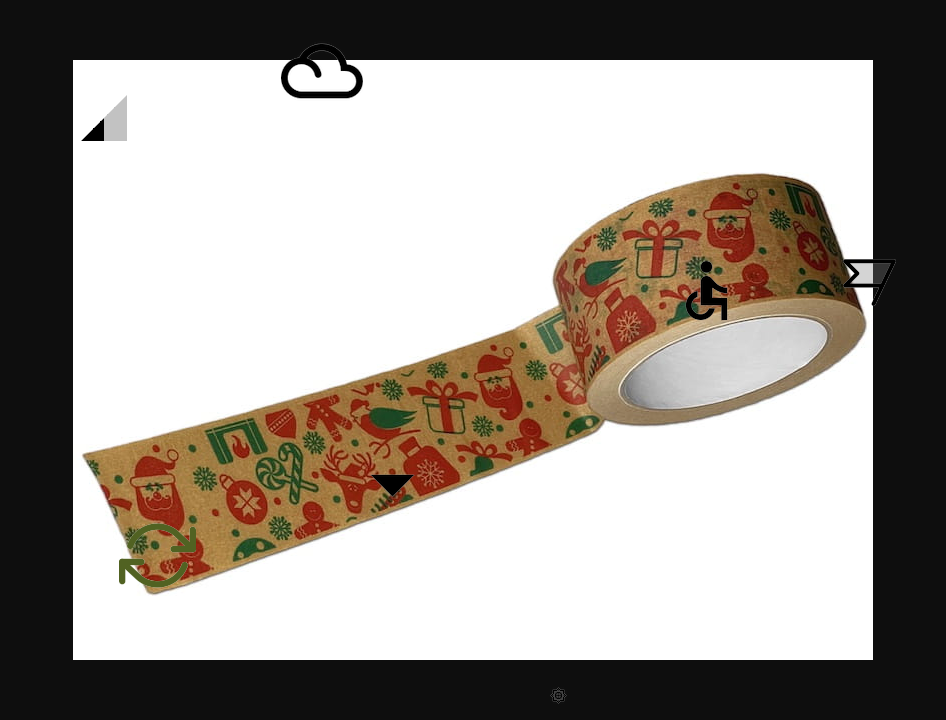 The image size is (946, 720). I want to click on indicates weak cellular signal strength, so click(104, 118).